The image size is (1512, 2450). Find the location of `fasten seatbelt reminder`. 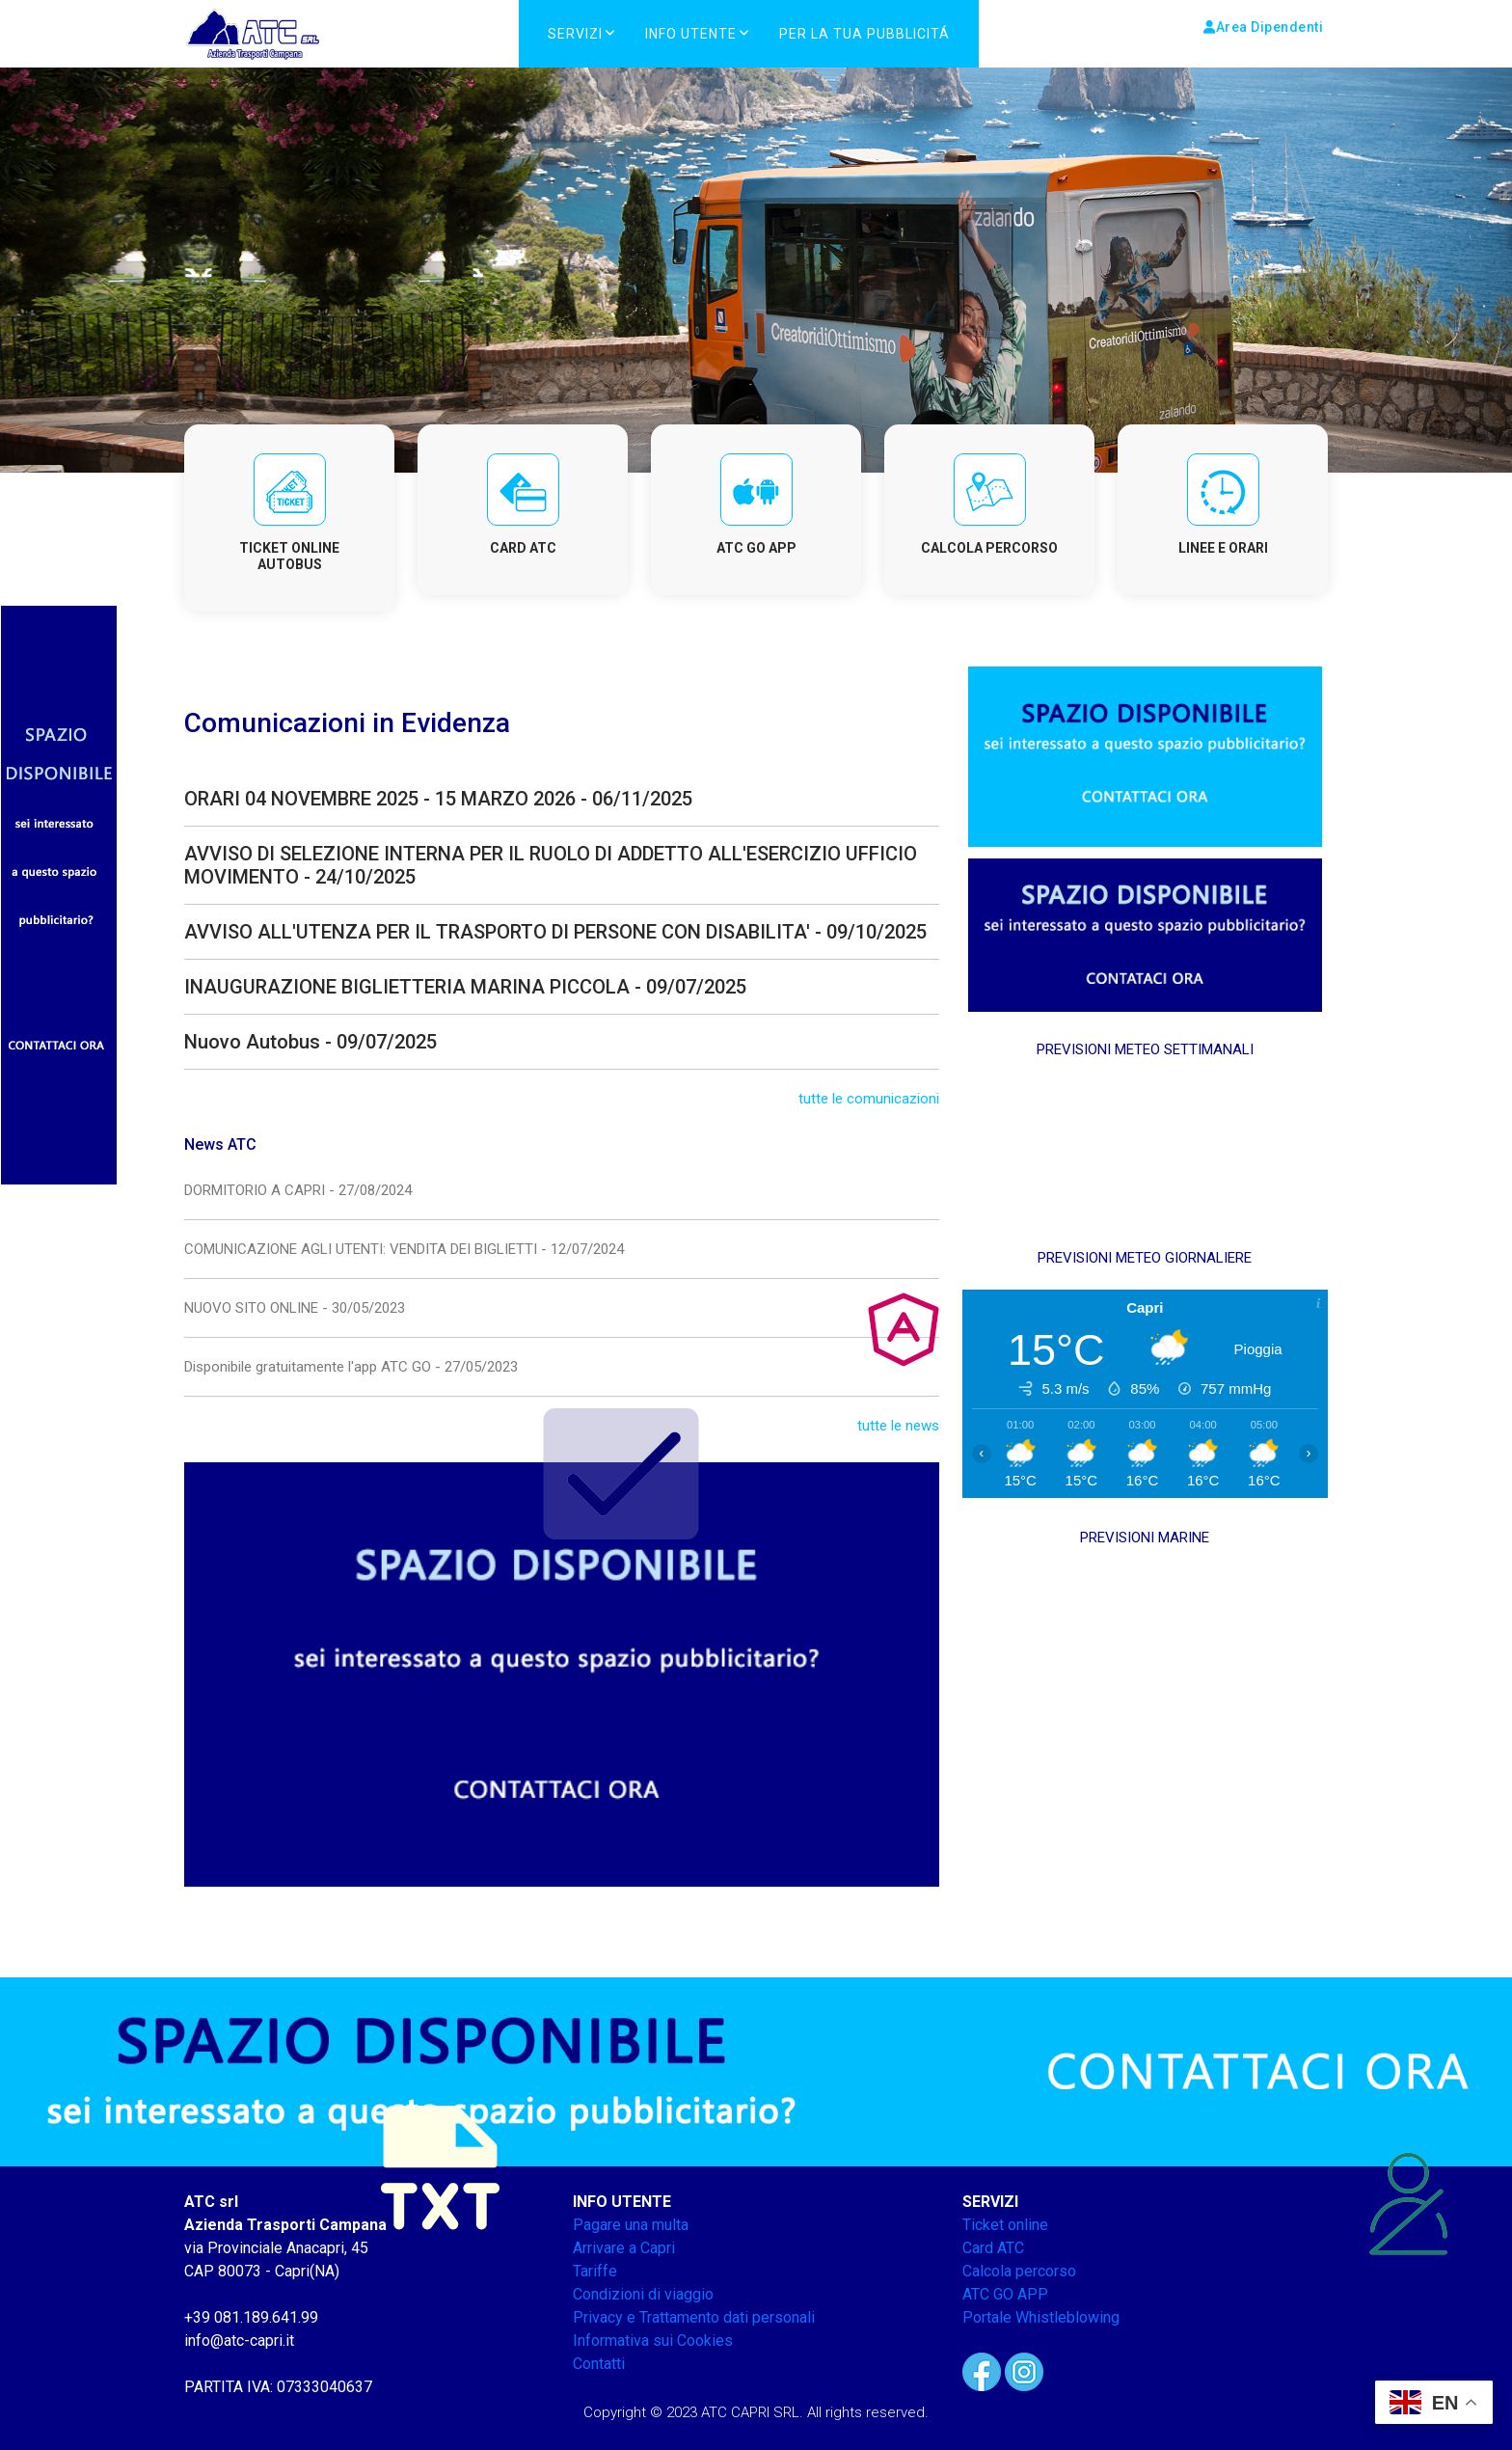

fasten seatbelt reminder is located at coordinates (1408, 2203).